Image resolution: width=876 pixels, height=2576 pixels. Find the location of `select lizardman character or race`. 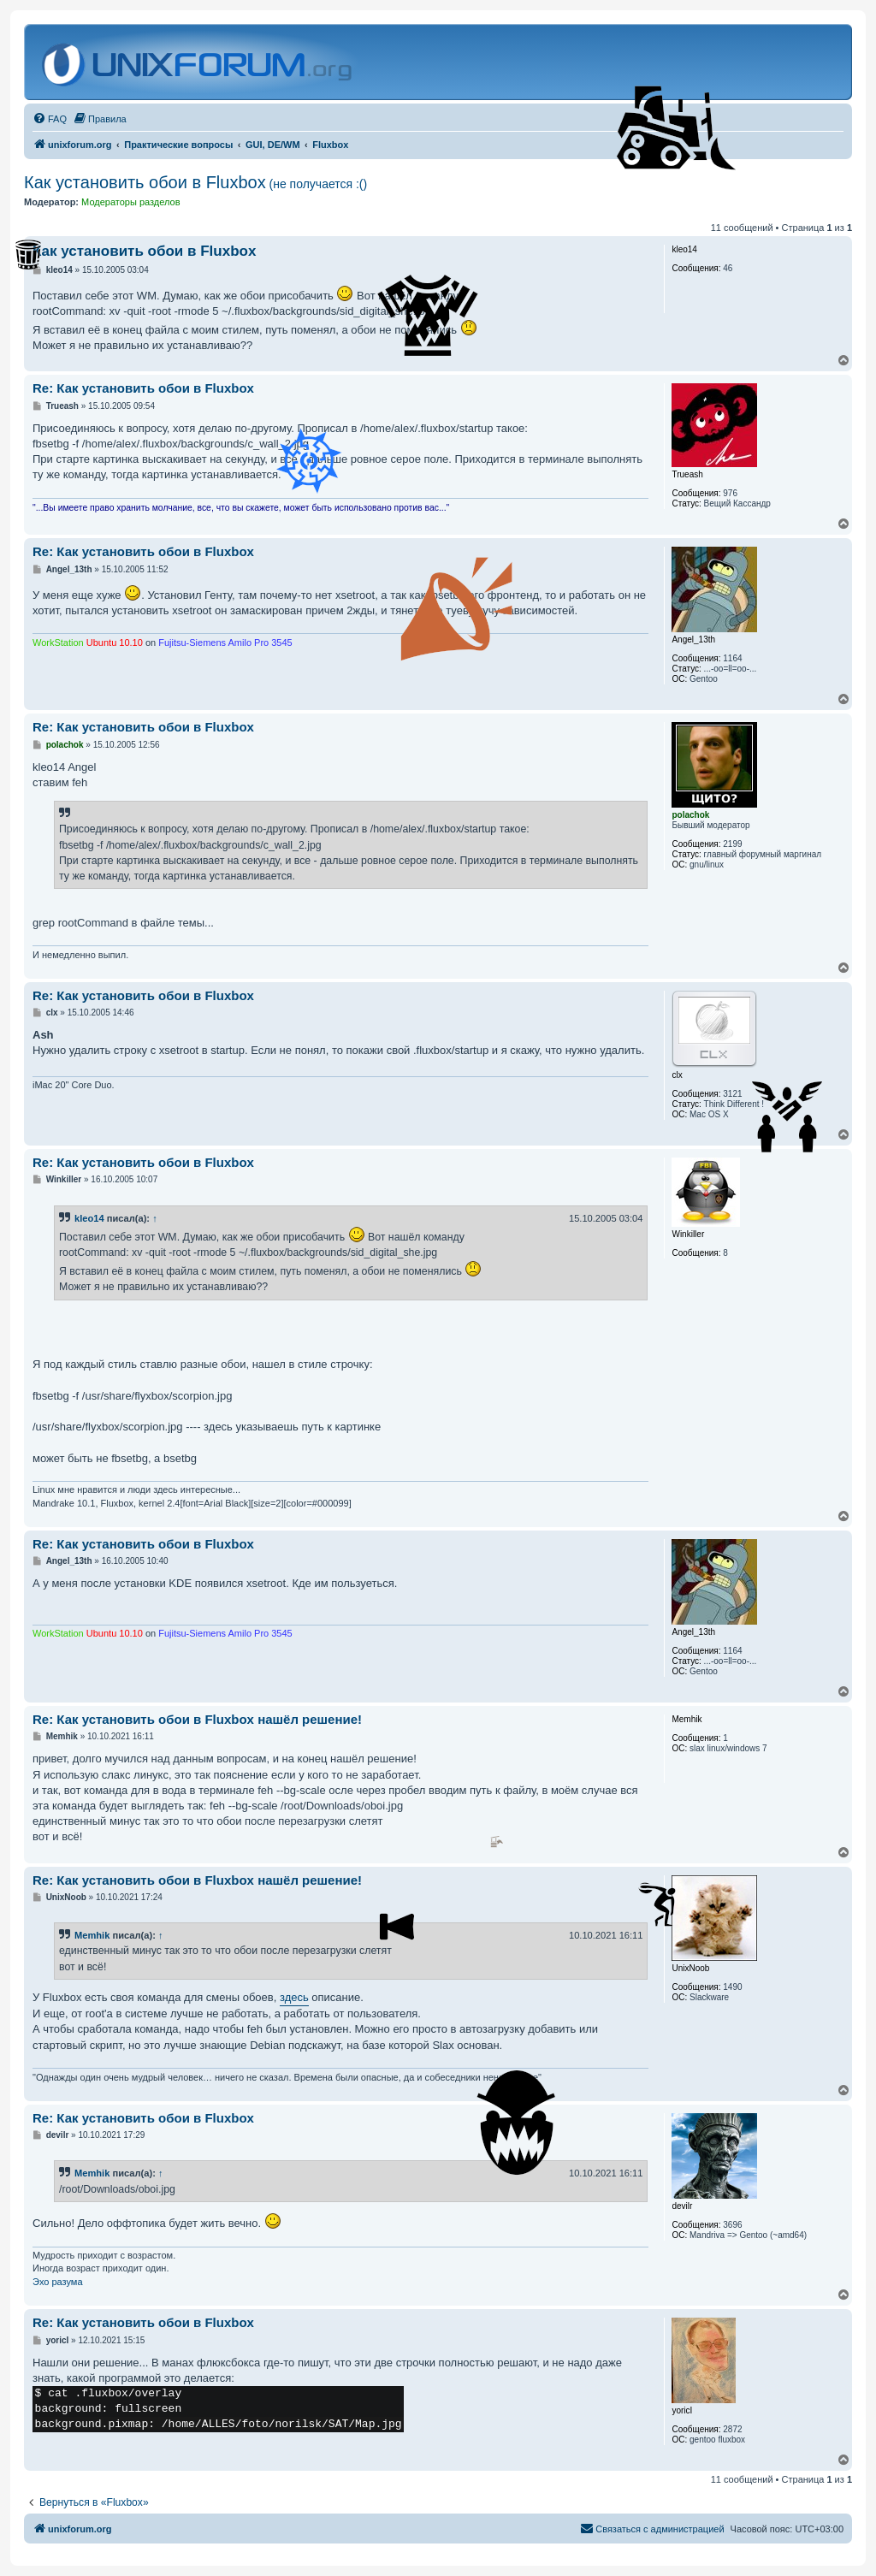

select lizardman character or race is located at coordinates (518, 2123).